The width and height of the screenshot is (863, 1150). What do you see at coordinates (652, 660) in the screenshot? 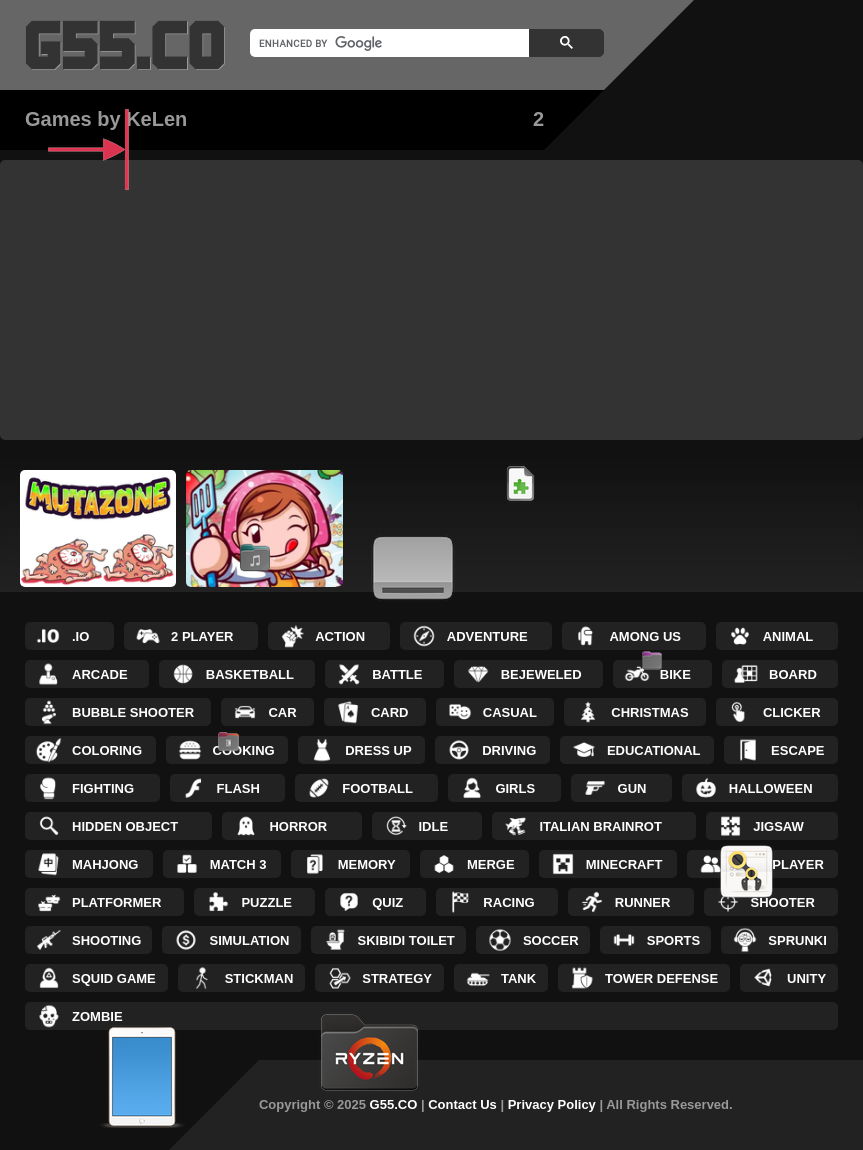
I see `open folder to view contents` at bounding box center [652, 660].